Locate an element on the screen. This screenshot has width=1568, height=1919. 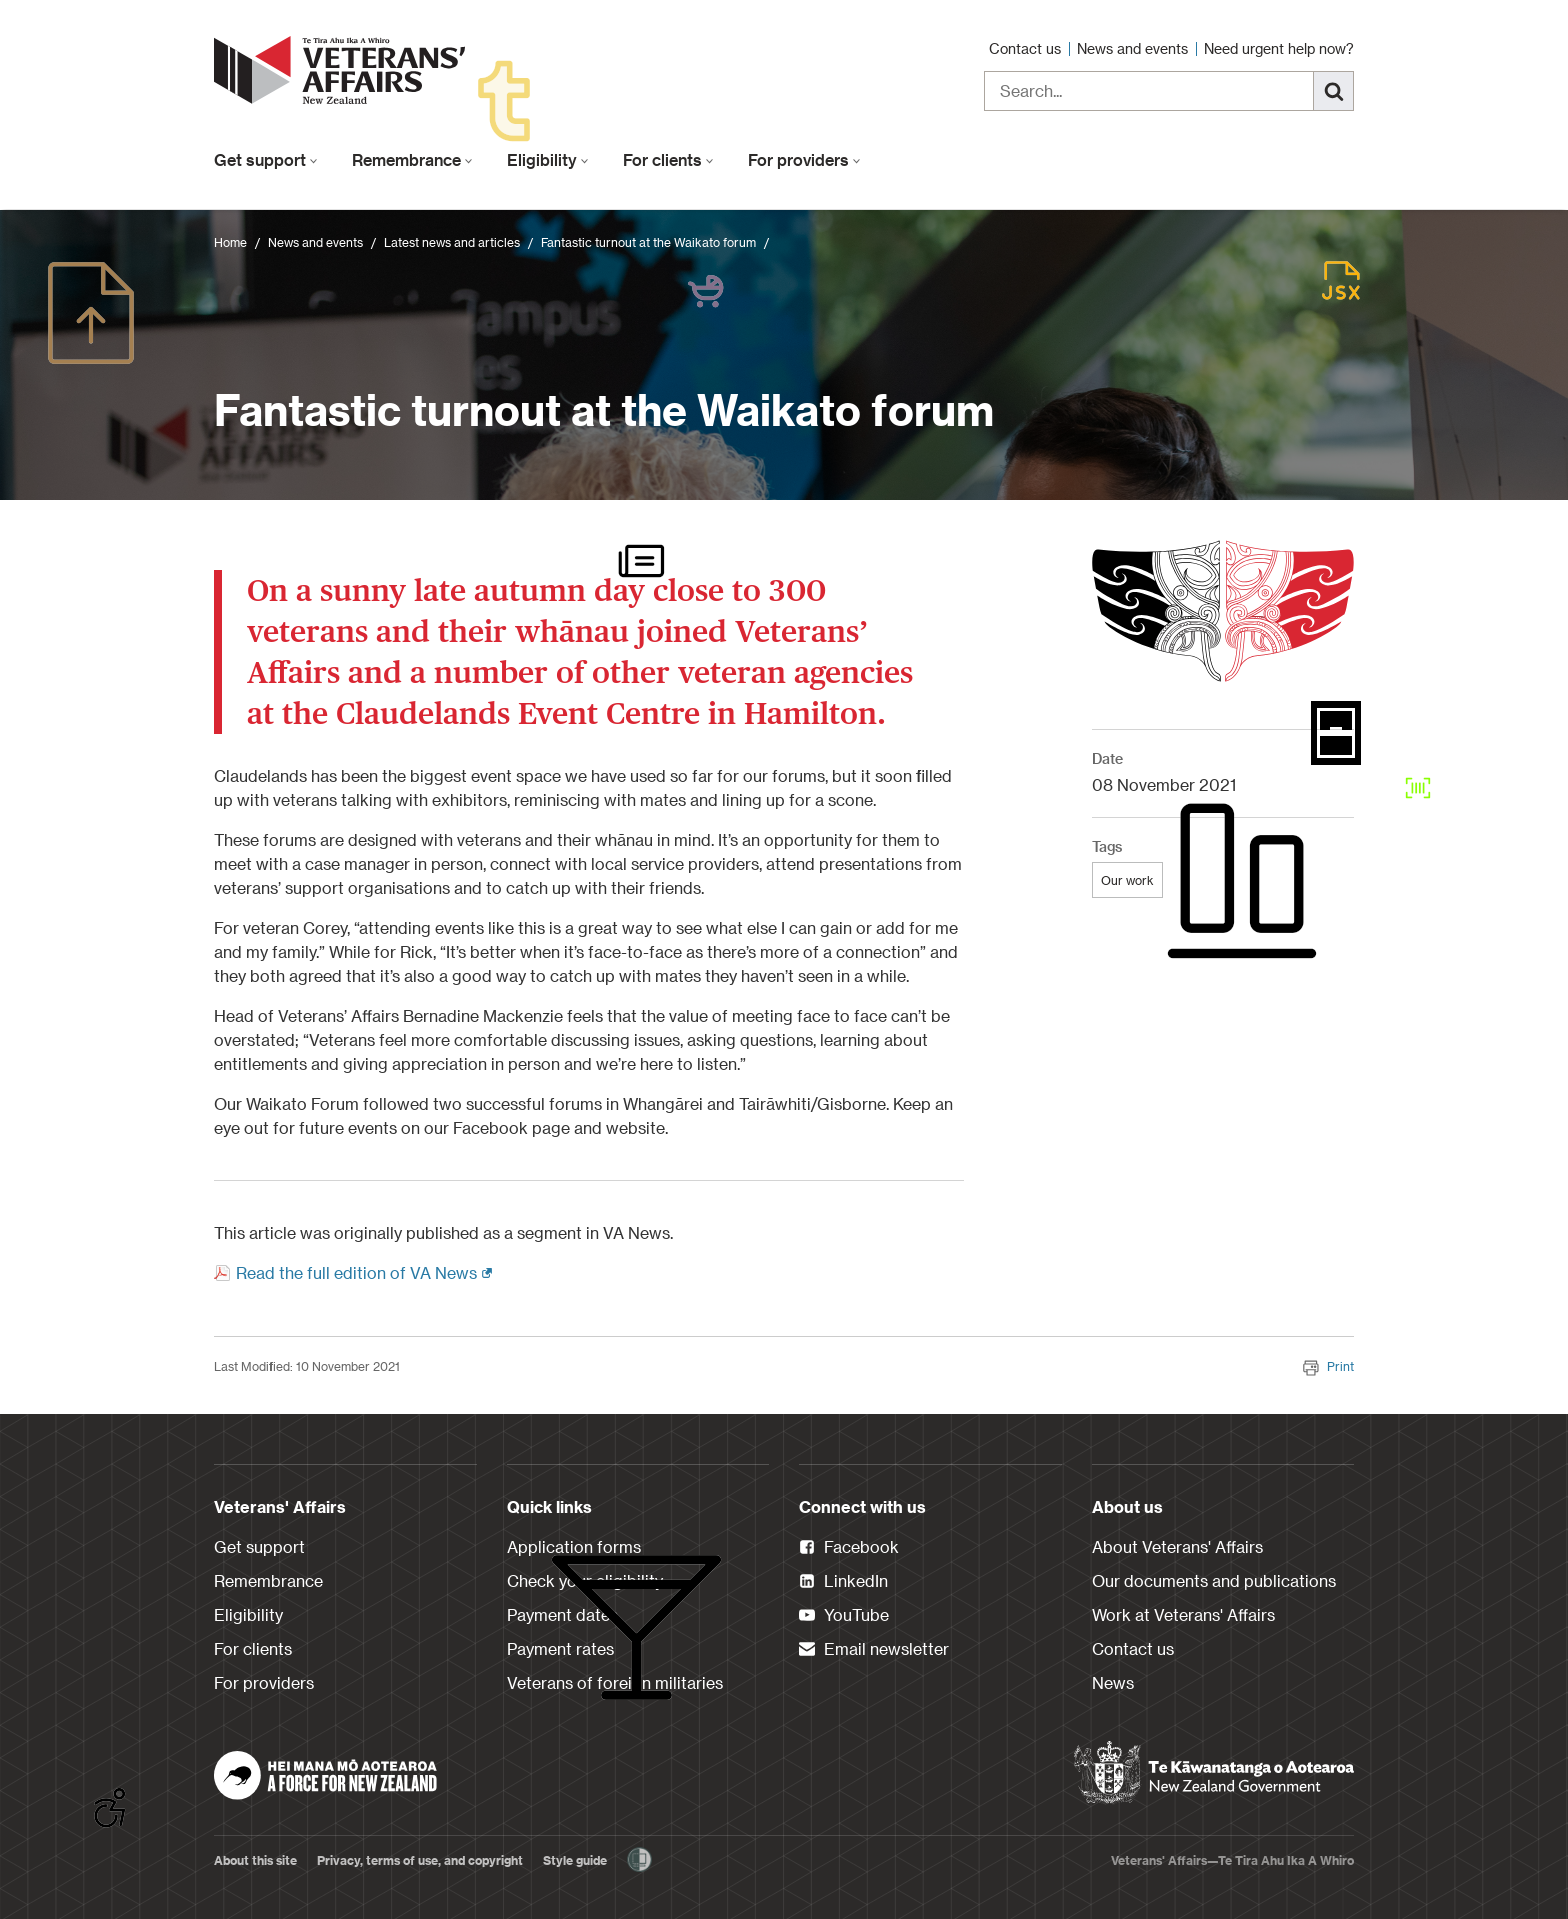
window sensor status for smart home is located at coordinates (1336, 733).